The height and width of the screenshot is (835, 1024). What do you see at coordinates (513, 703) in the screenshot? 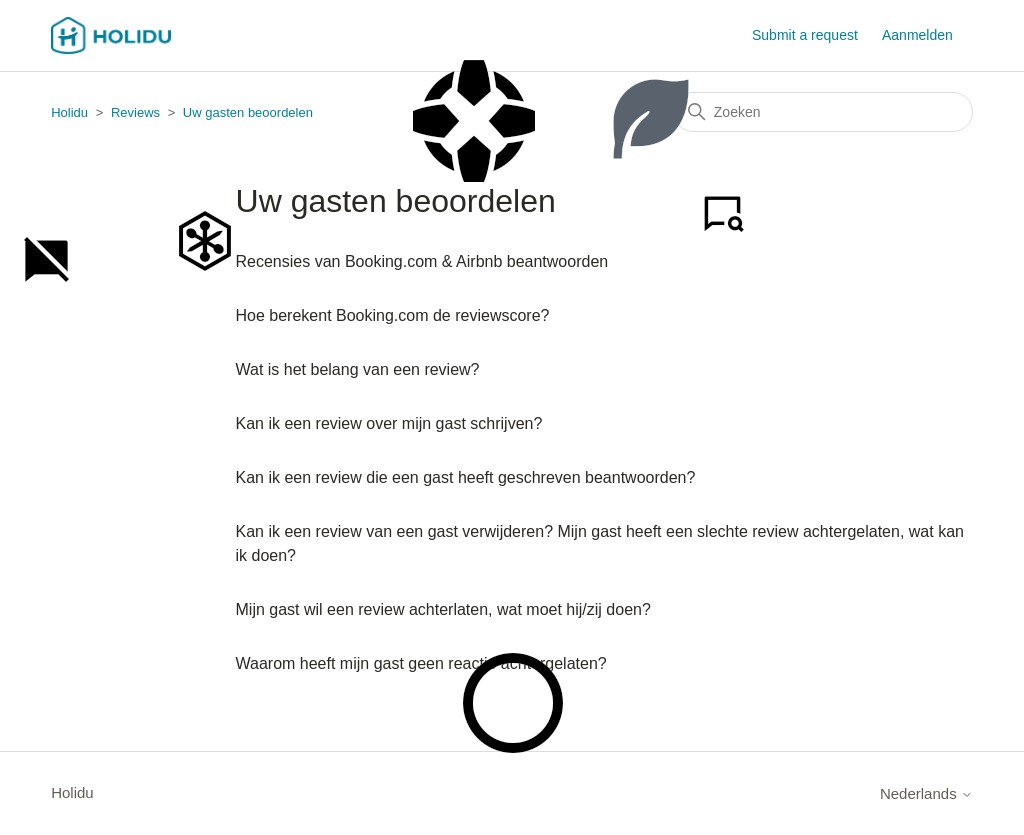
I see `unselected radio button or checkbox option` at bounding box center [513, 703].